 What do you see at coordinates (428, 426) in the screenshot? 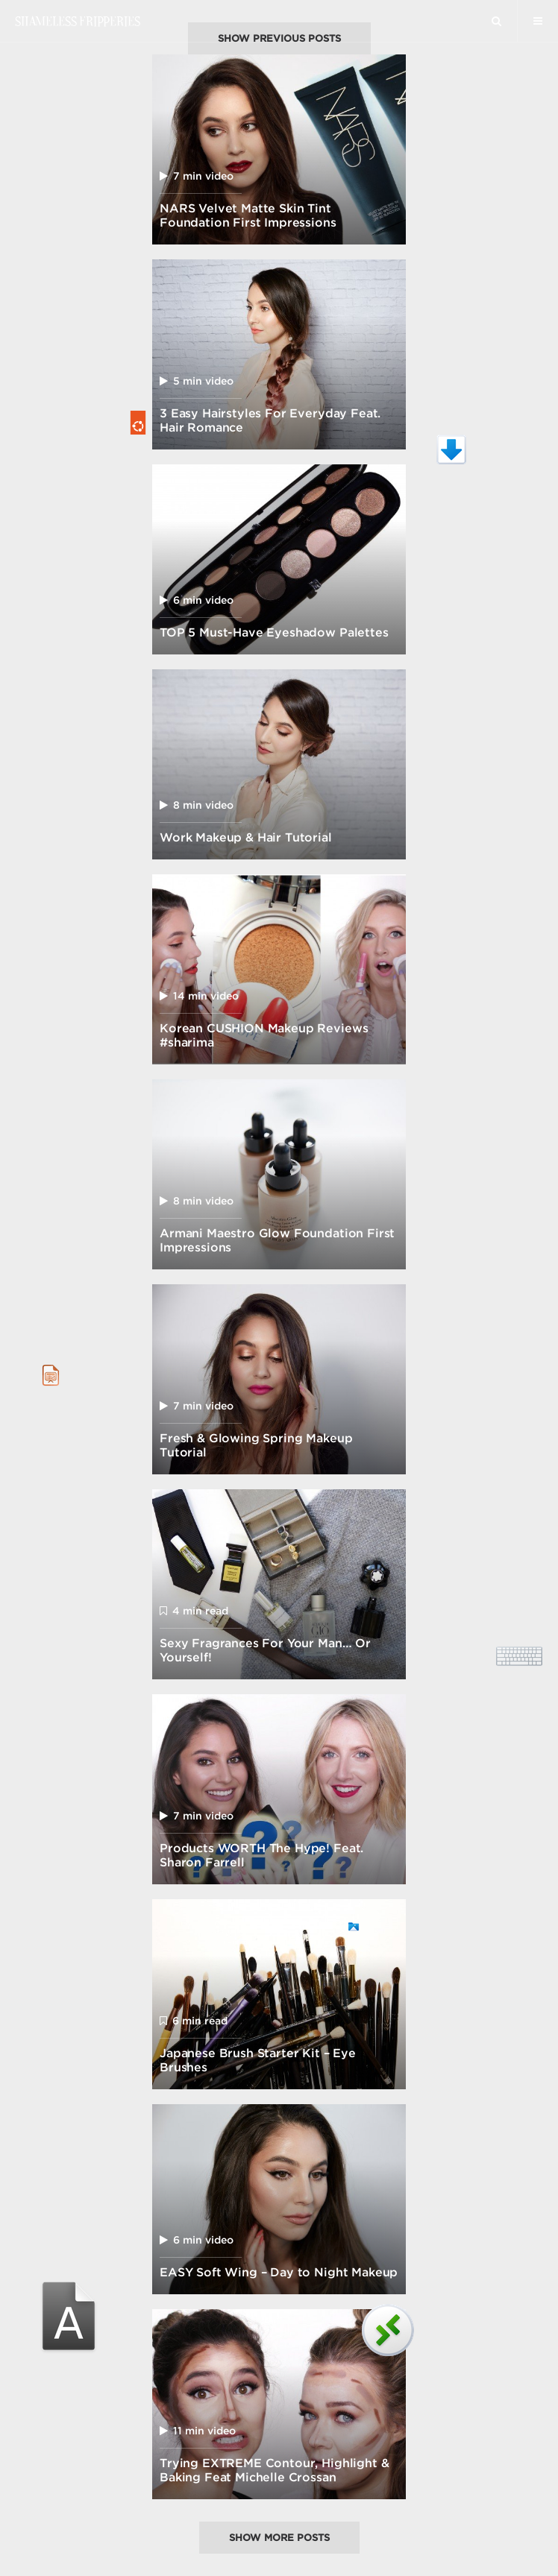
I see `download in progress indicator` at bounding box center [428, 426].